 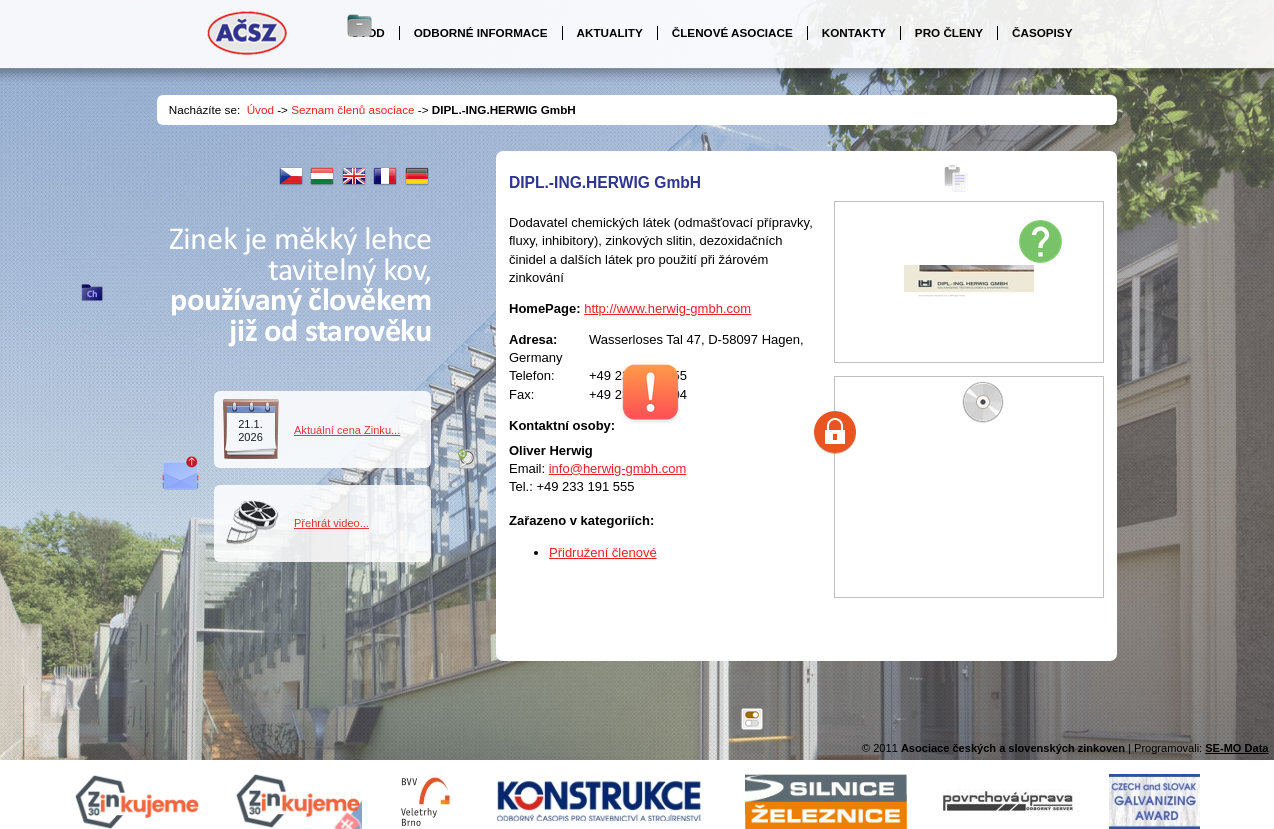 What do you see at coordinates (467, 459) in the screenshot?
I see `launch ubiquity disk installer` at bounding box center [467, 459].